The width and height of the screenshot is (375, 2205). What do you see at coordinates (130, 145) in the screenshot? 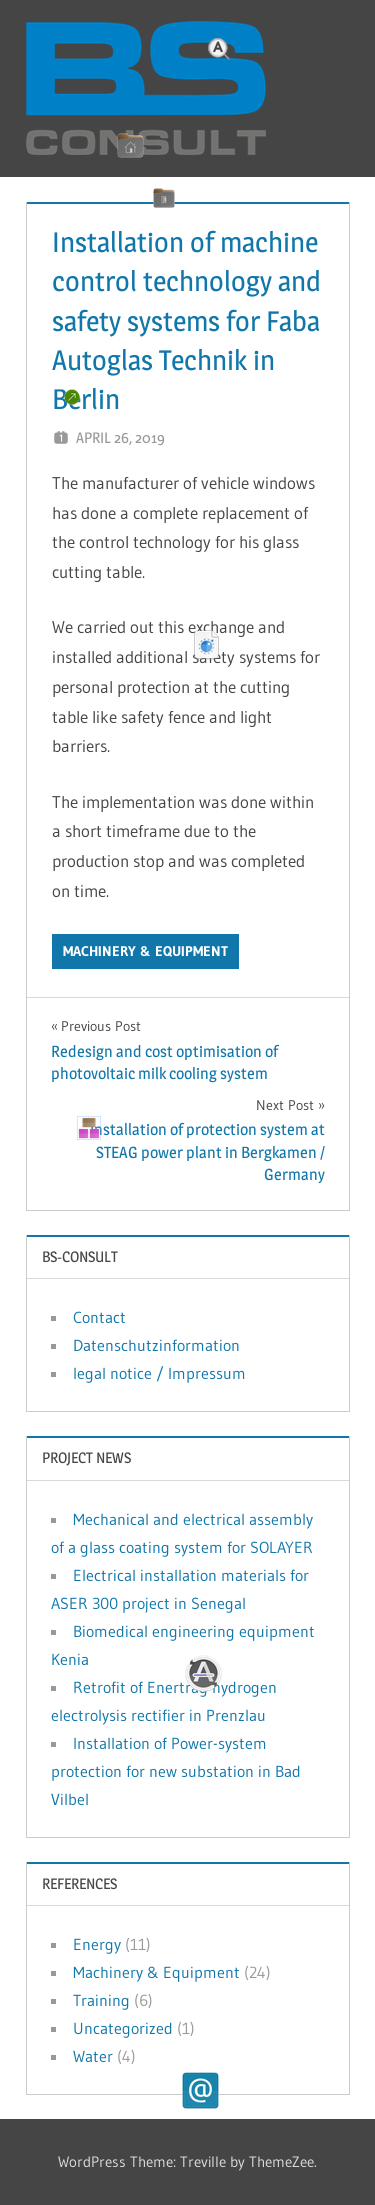
I see `access your home folder` at bounding box center [130, 145].